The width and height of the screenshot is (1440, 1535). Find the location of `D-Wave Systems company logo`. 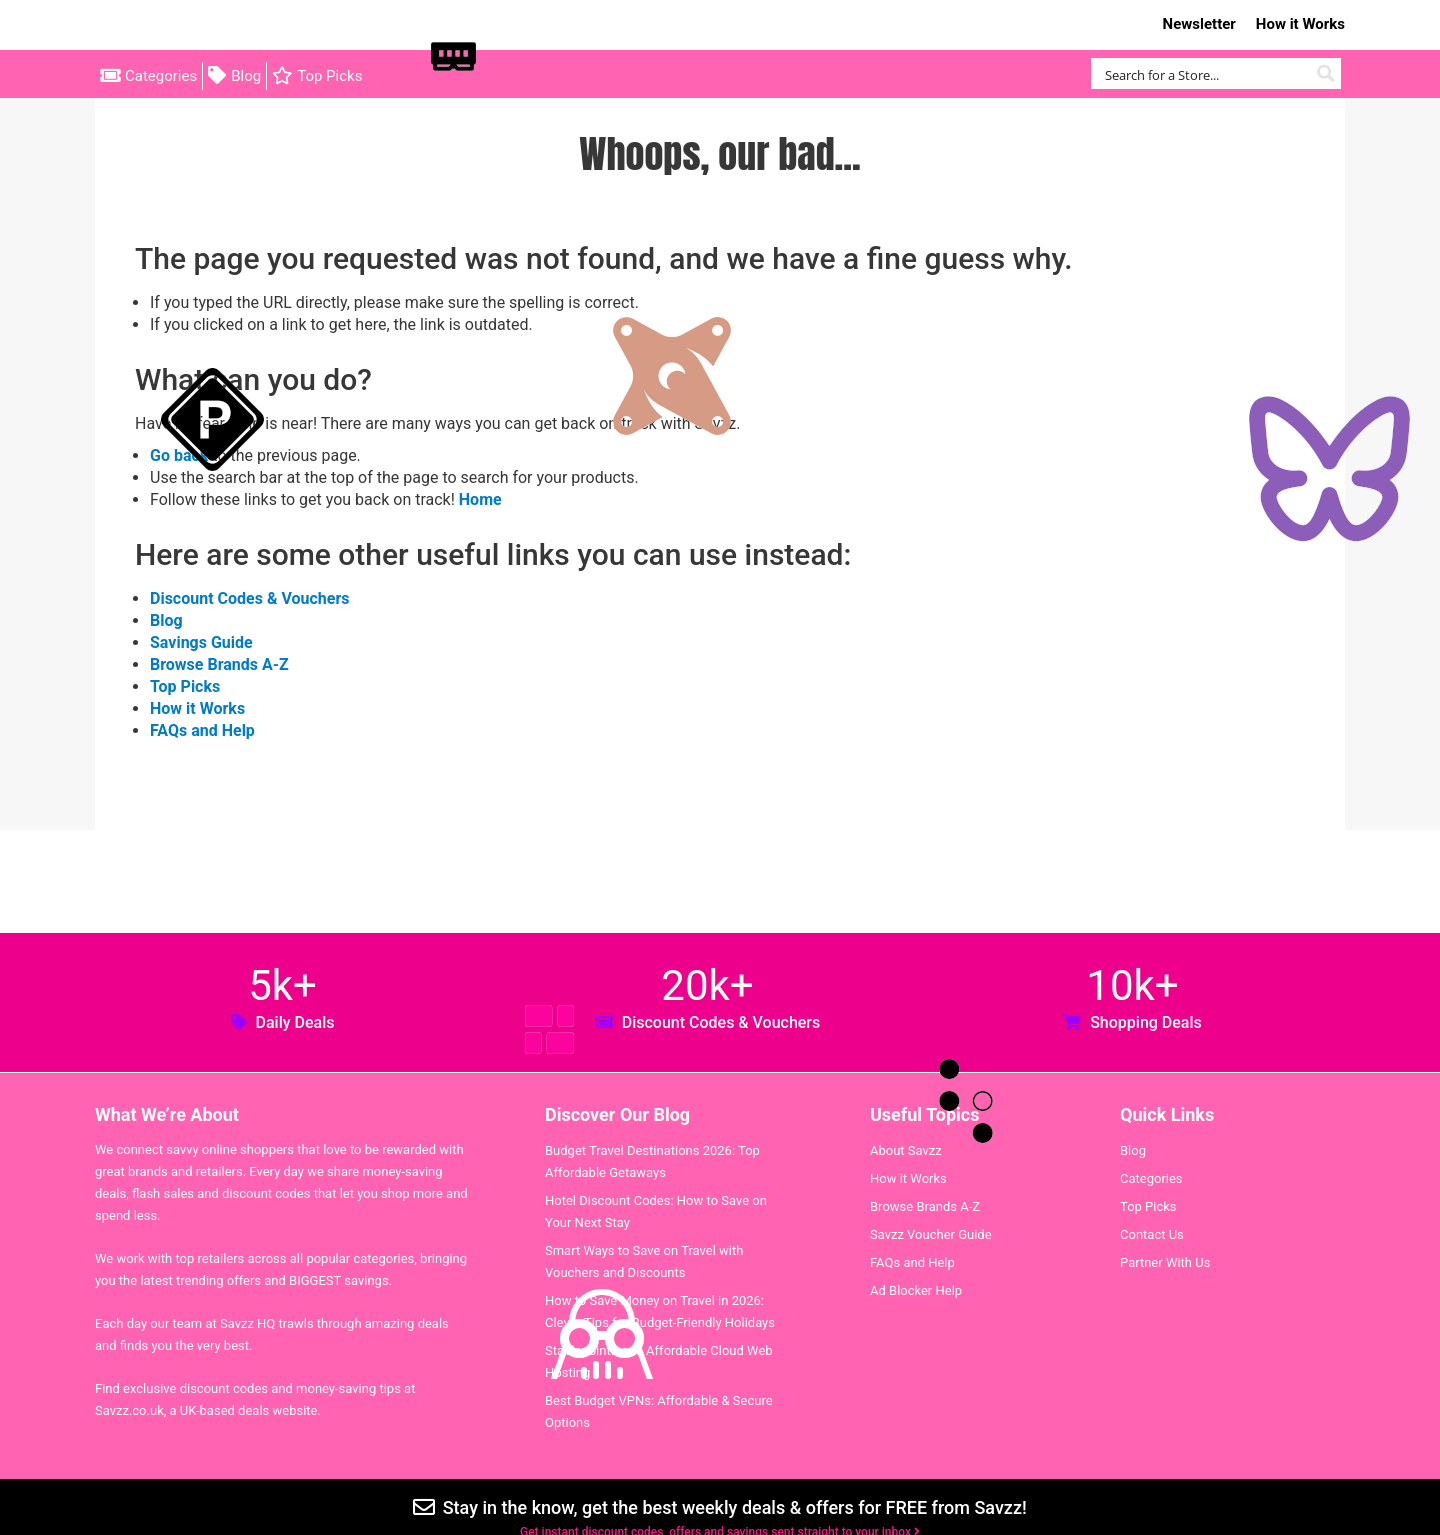

D-Wave Systems company logo is located at coordinates (966, 1101).